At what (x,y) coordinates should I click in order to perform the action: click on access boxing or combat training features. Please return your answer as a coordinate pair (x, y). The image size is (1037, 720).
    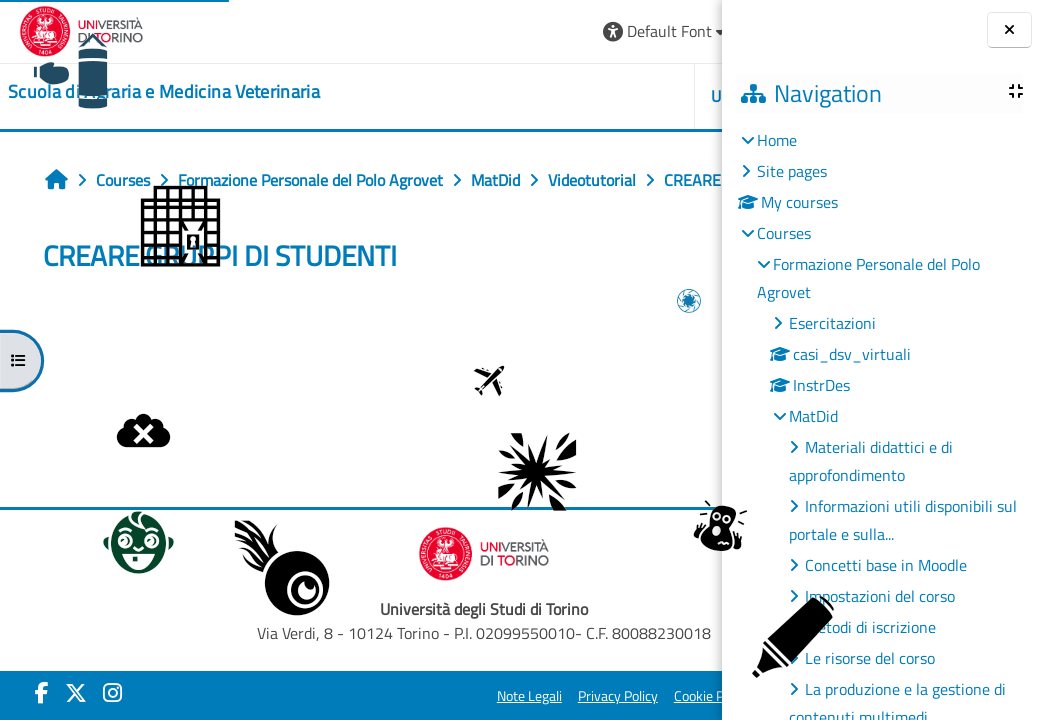
    Looking at the image, I should click on (72, 72).